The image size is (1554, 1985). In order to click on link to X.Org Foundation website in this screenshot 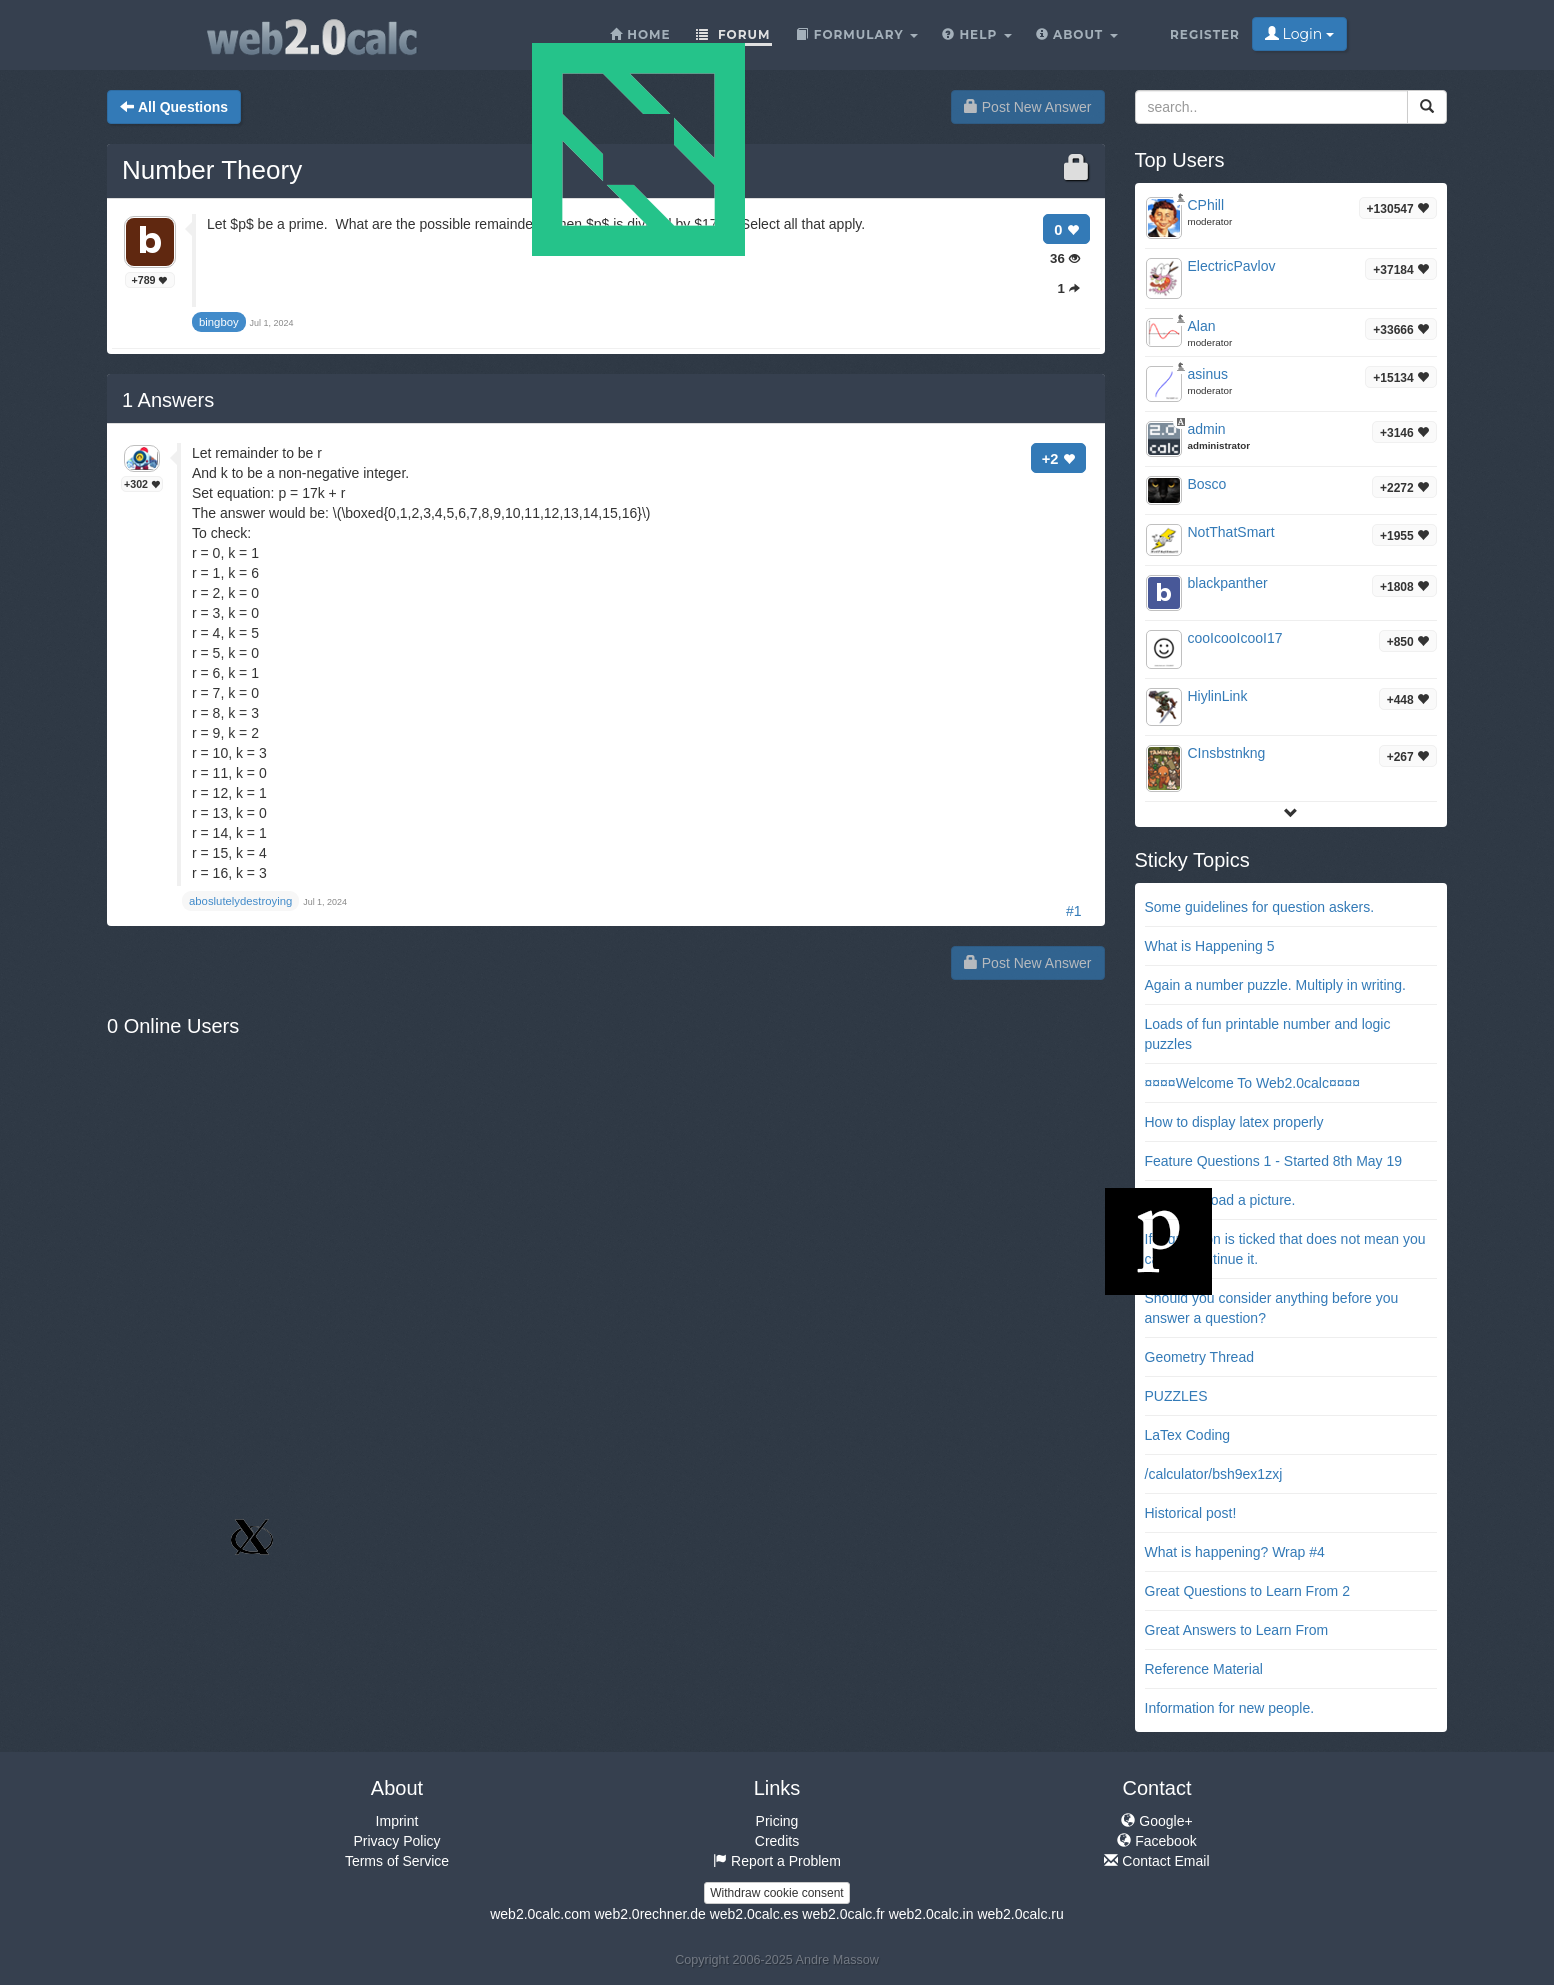, I will do `click(252, 1537)`.